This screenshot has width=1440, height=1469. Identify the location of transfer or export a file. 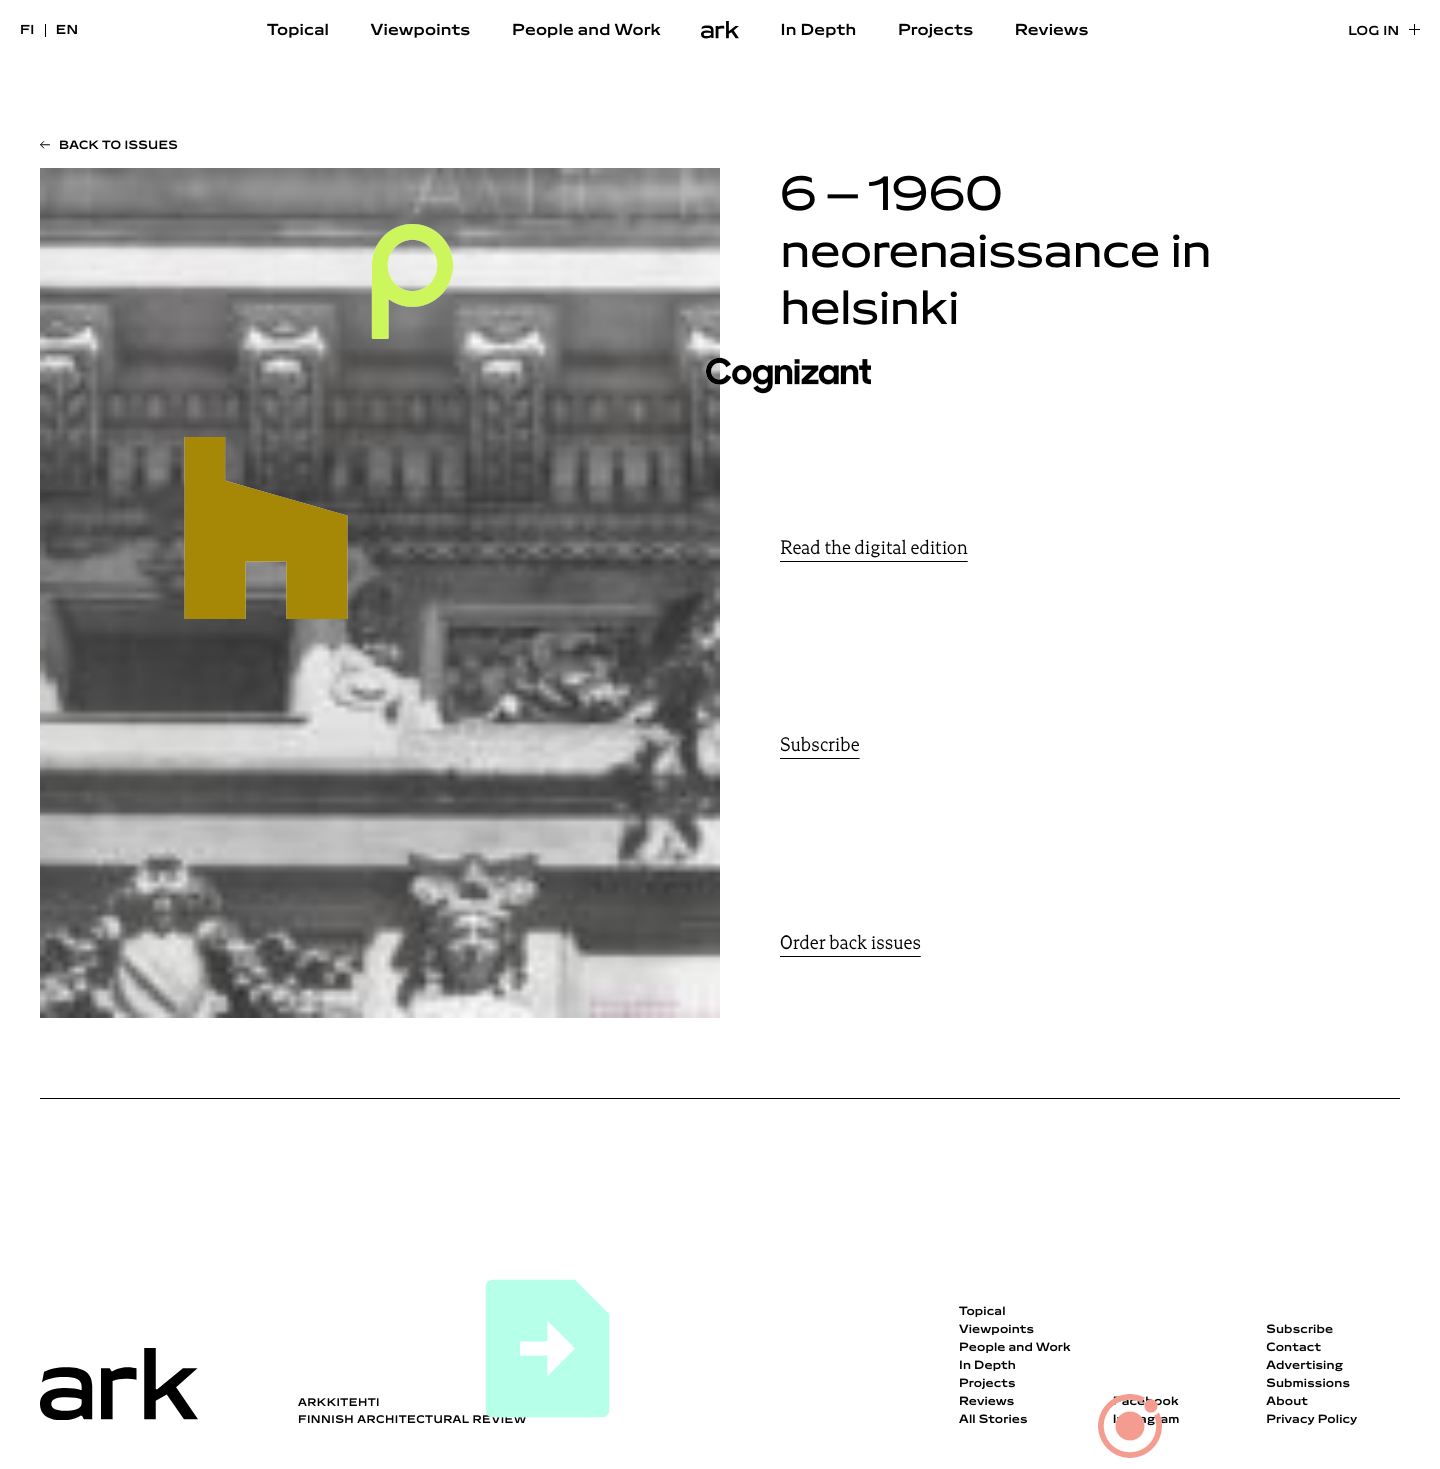
(547, 1348).